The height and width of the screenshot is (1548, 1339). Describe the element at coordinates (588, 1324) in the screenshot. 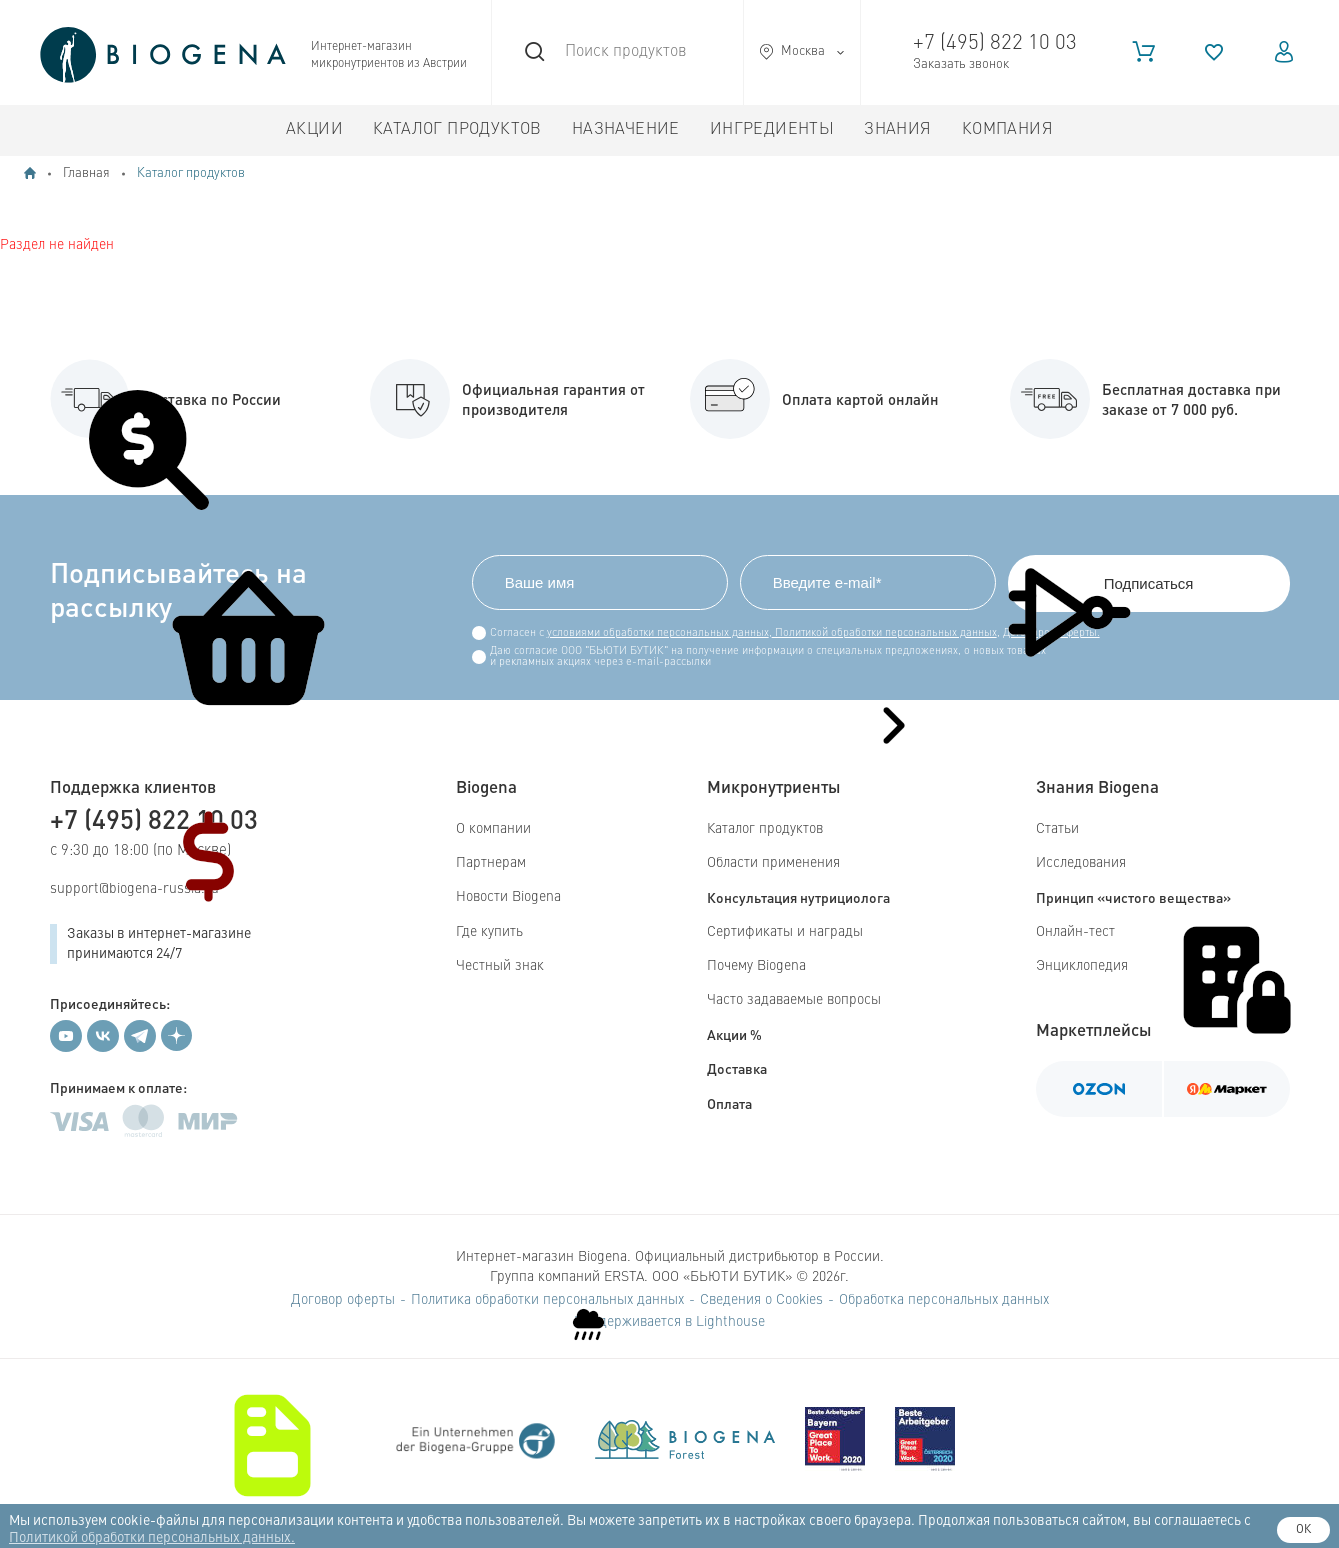

I see `indicates heavy rain or stormy weather conditions` at that location.